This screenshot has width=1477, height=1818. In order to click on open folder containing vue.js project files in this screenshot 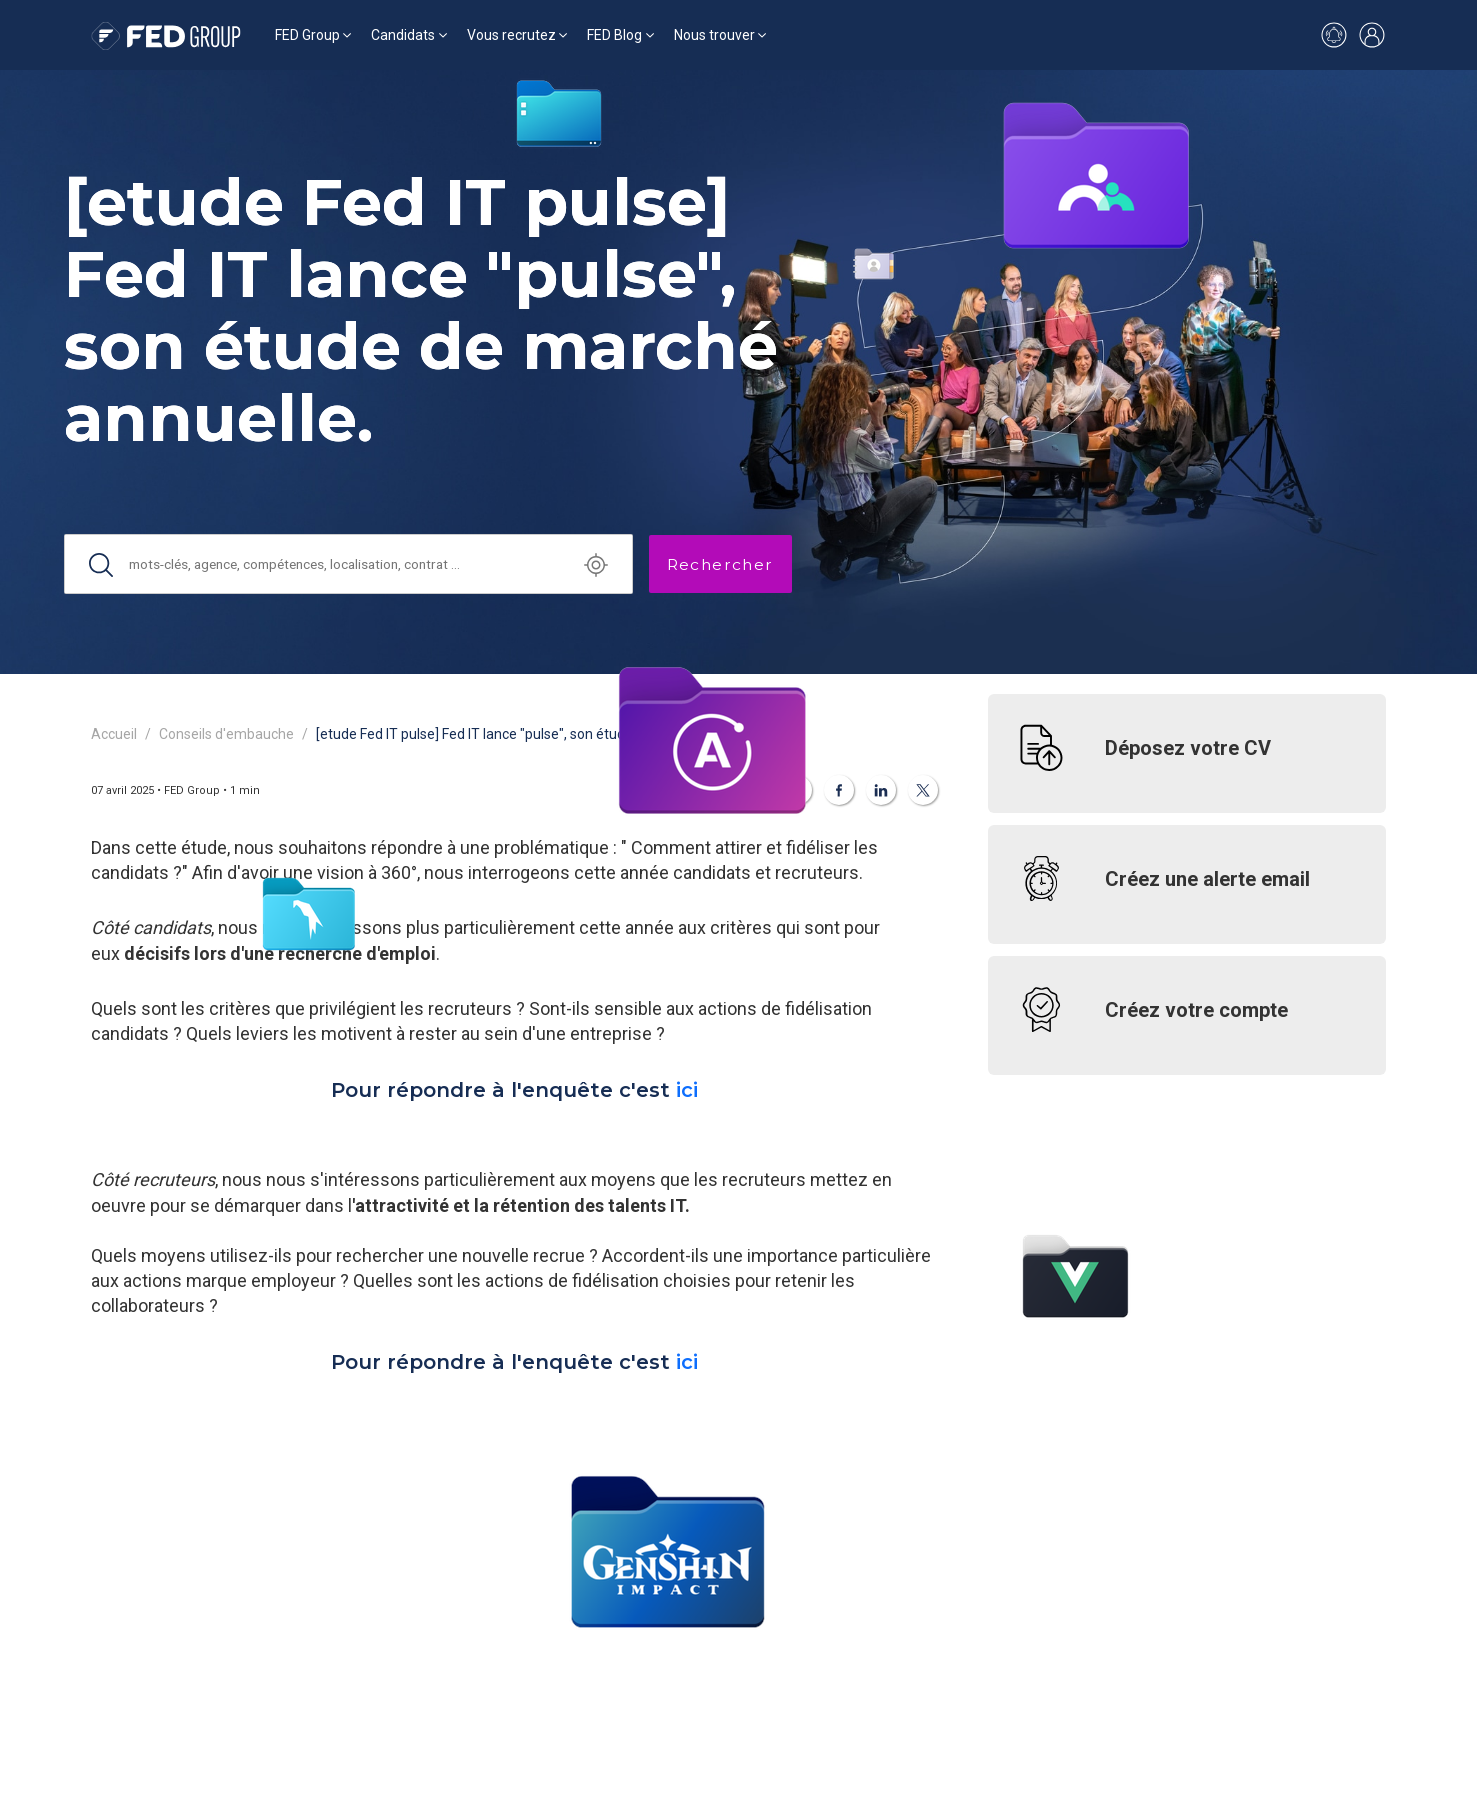, I will do `click(1075, 1279)`.